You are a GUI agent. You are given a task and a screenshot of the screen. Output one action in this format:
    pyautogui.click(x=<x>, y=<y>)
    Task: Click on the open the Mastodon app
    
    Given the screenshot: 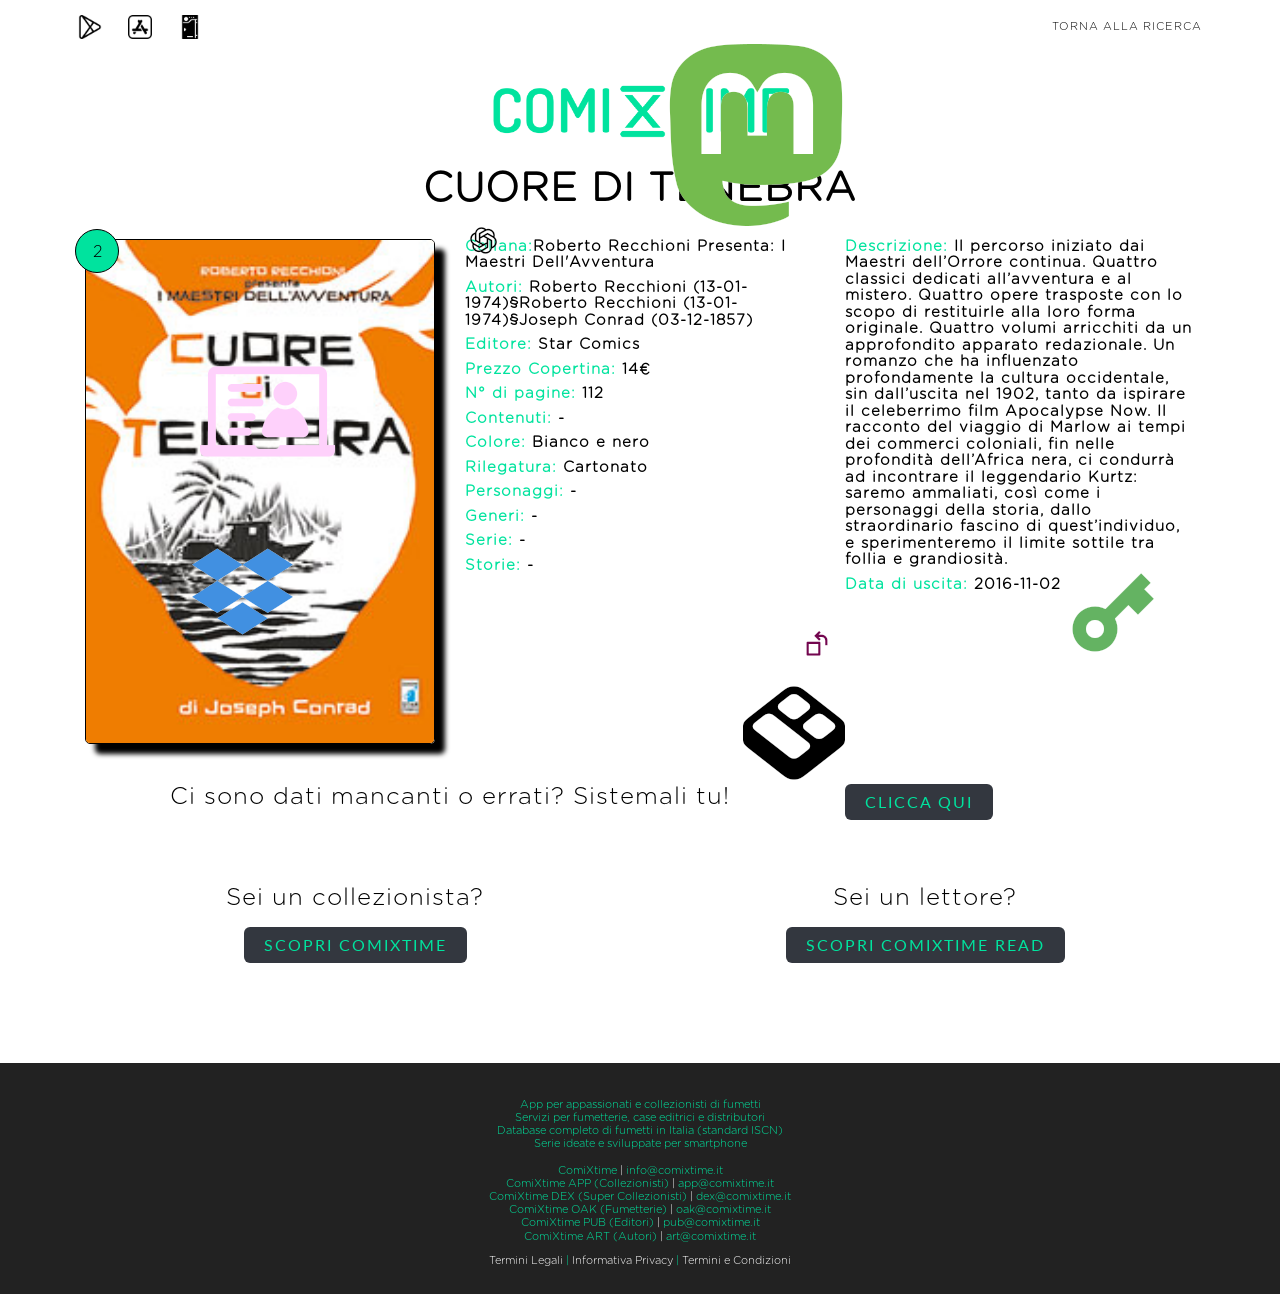 What is the action you would take?
    pyautogui.click(x=756, y=135)
    